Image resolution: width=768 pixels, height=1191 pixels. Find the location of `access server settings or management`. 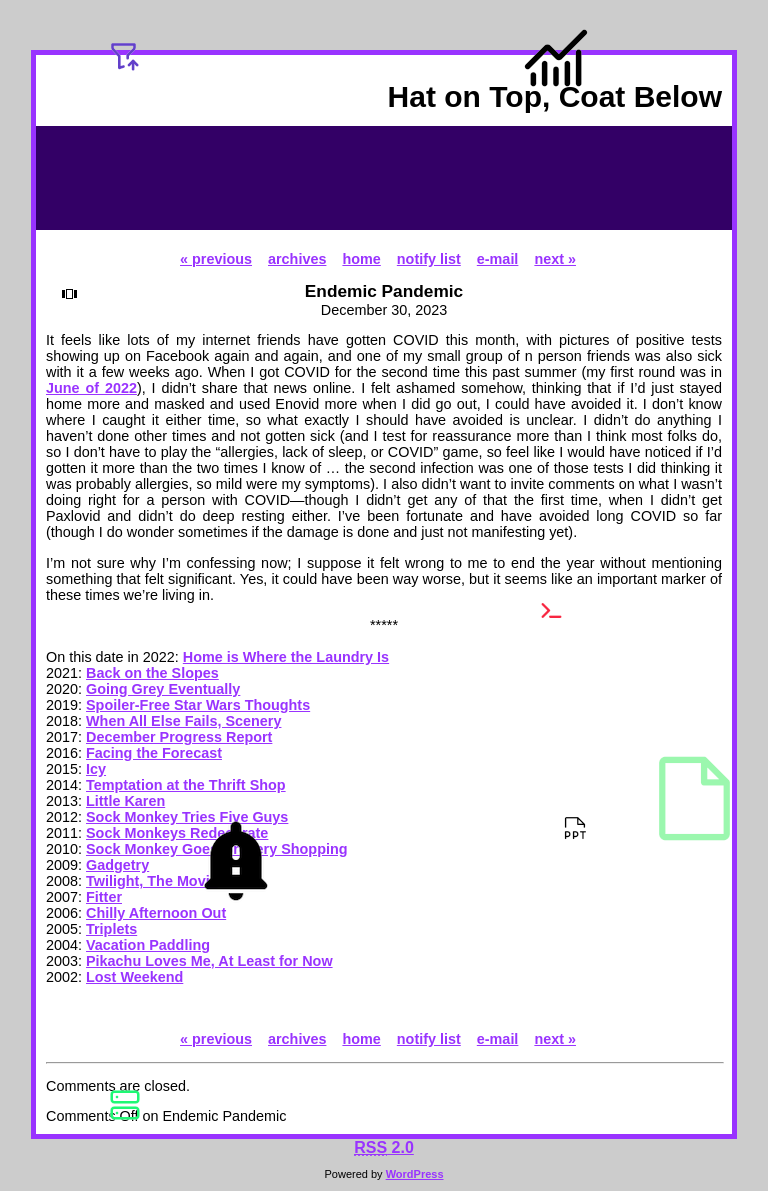

access server settings or management is located at coordinates (125, 1105).